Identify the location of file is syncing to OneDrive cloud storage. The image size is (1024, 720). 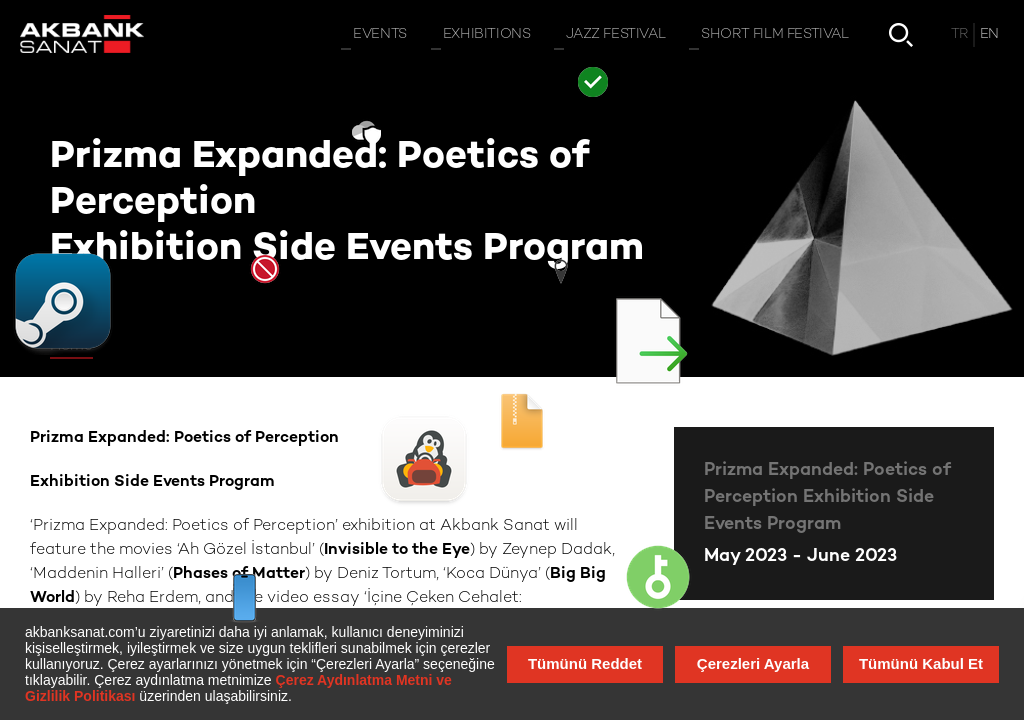
(366, 130).